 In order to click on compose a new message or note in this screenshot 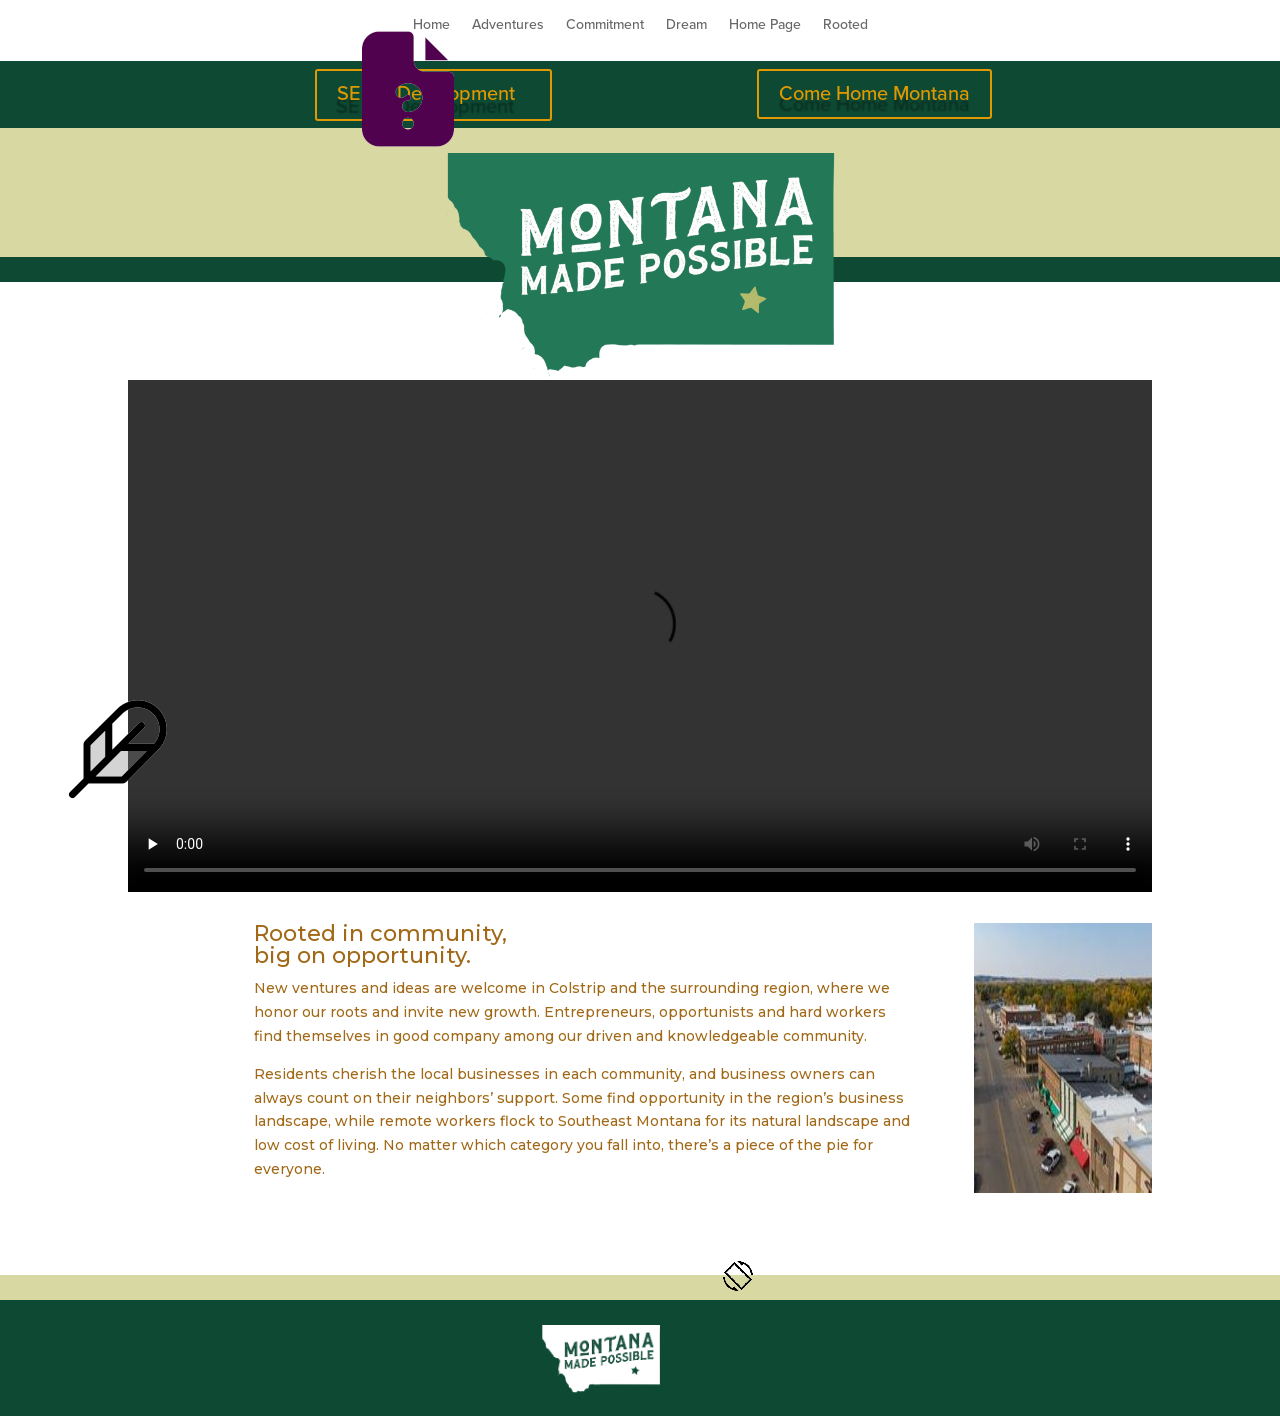, I will do `click(116, 751)`.